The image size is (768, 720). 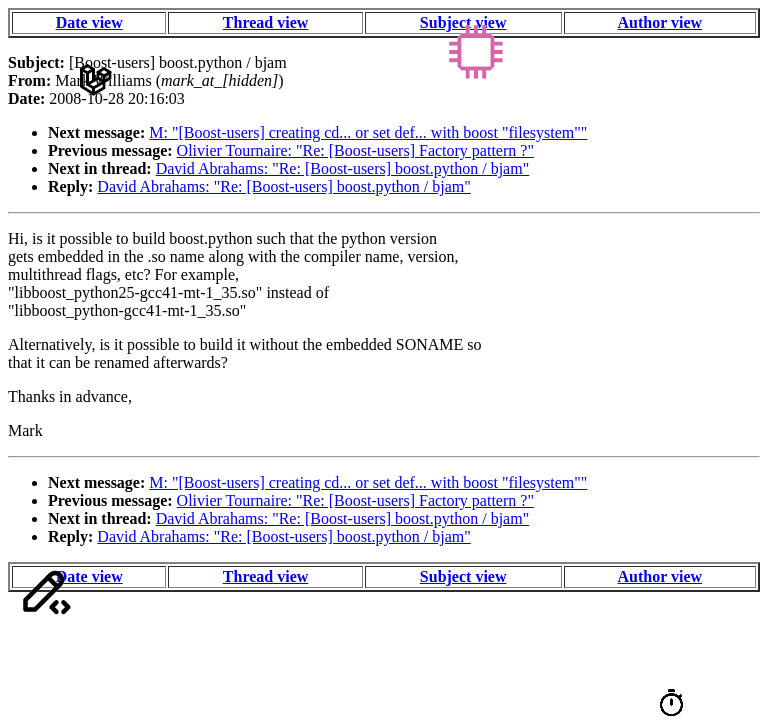 I want to click on view hardware or processor information, so click(x=478, y=54).